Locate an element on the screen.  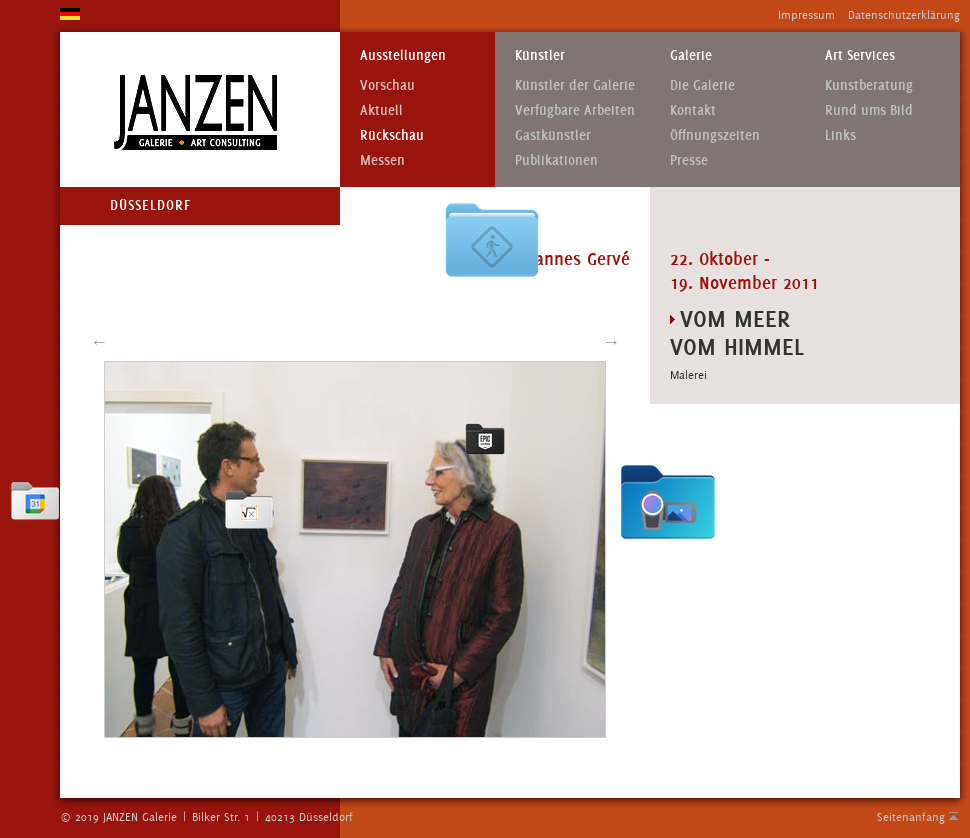
open folder containing google calendar files is located at coordinates (35, 502).